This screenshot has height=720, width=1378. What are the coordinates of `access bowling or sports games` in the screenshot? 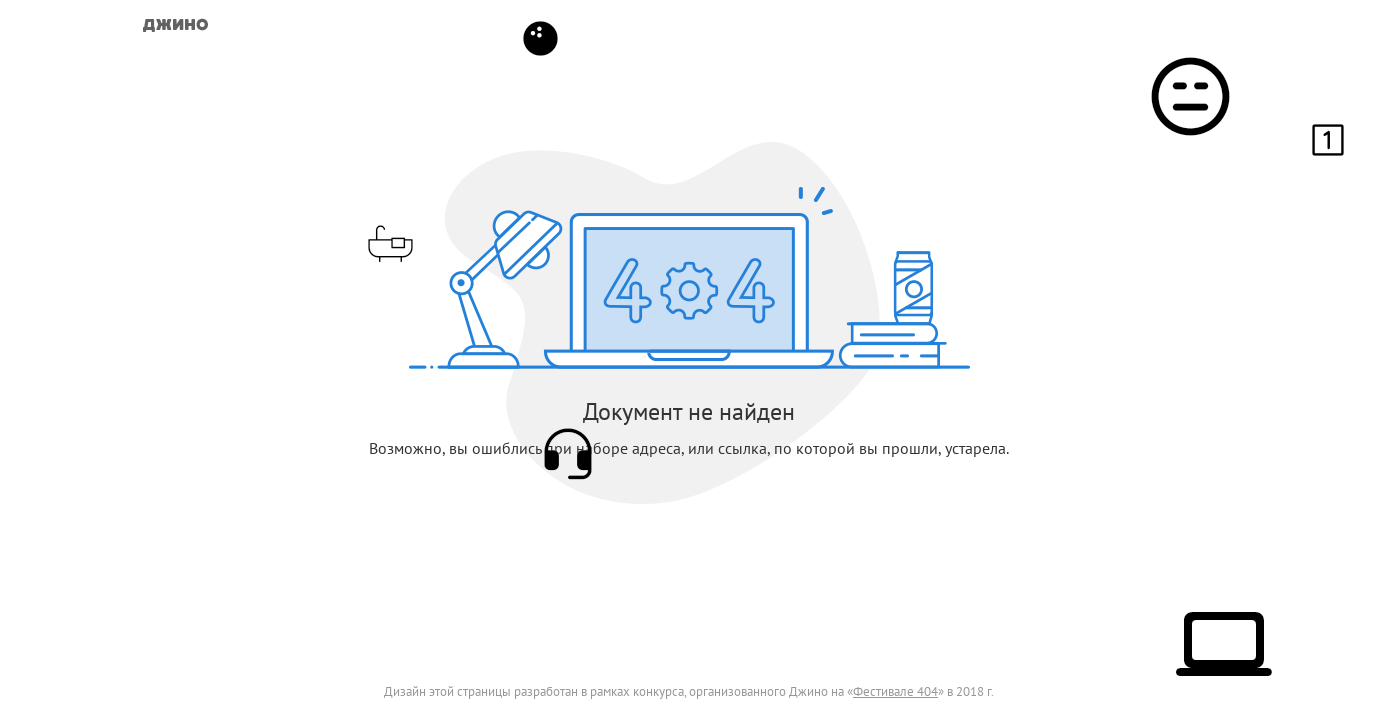 It's located at (540, 38).